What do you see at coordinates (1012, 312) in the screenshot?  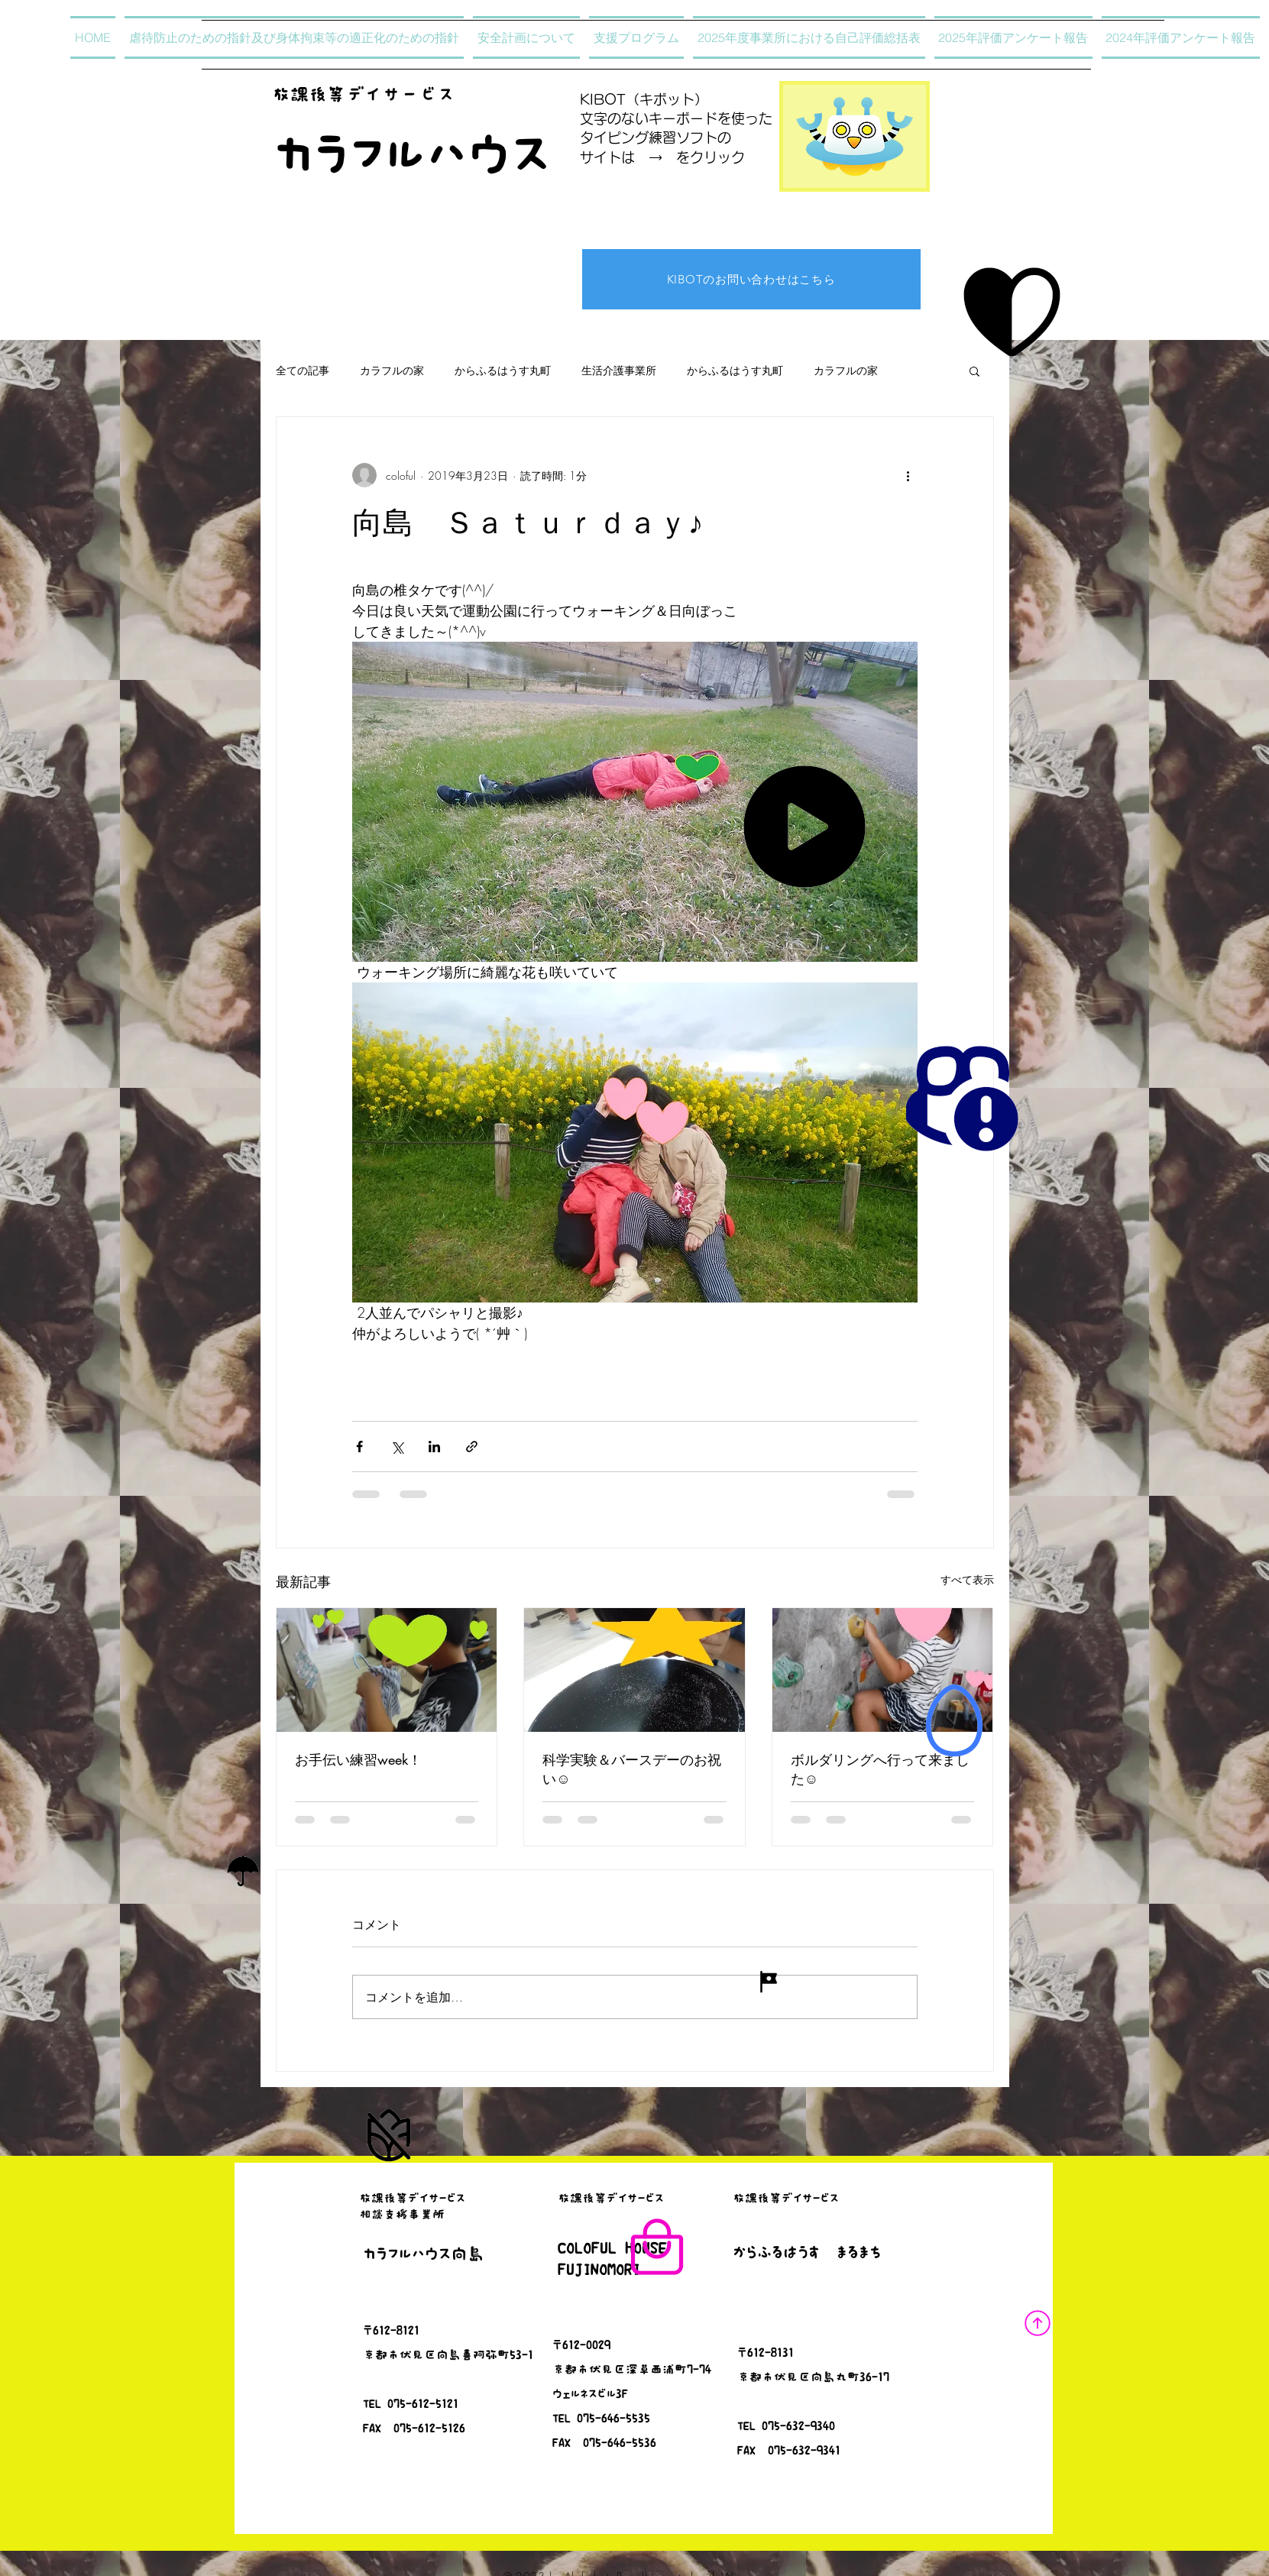 I see `indicates partial like or favorite status` at bounding box center [1012, 312].